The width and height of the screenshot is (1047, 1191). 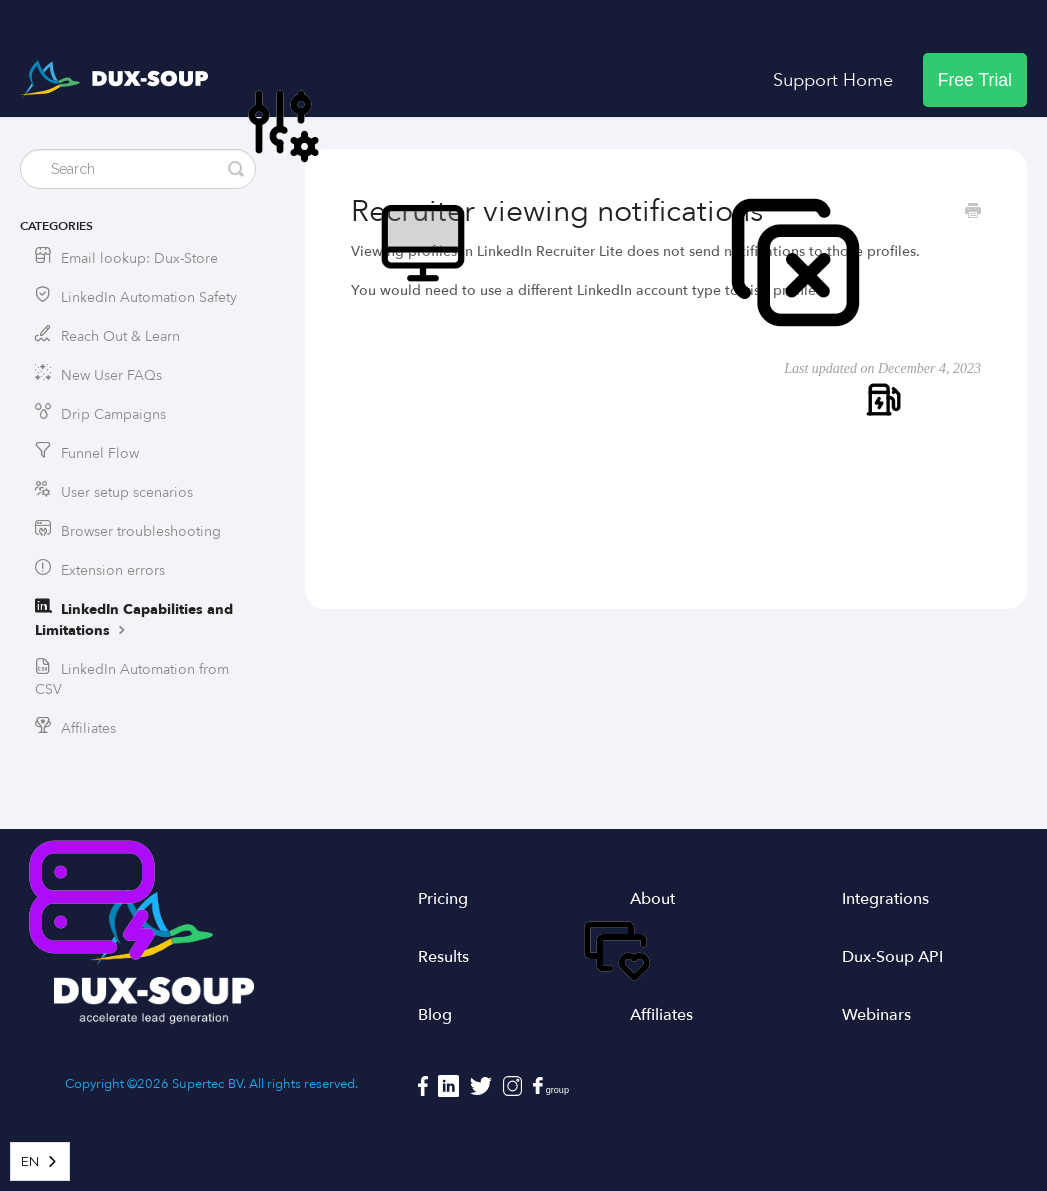 I want to click on switch to desktop view, so click(x=423, y=240).